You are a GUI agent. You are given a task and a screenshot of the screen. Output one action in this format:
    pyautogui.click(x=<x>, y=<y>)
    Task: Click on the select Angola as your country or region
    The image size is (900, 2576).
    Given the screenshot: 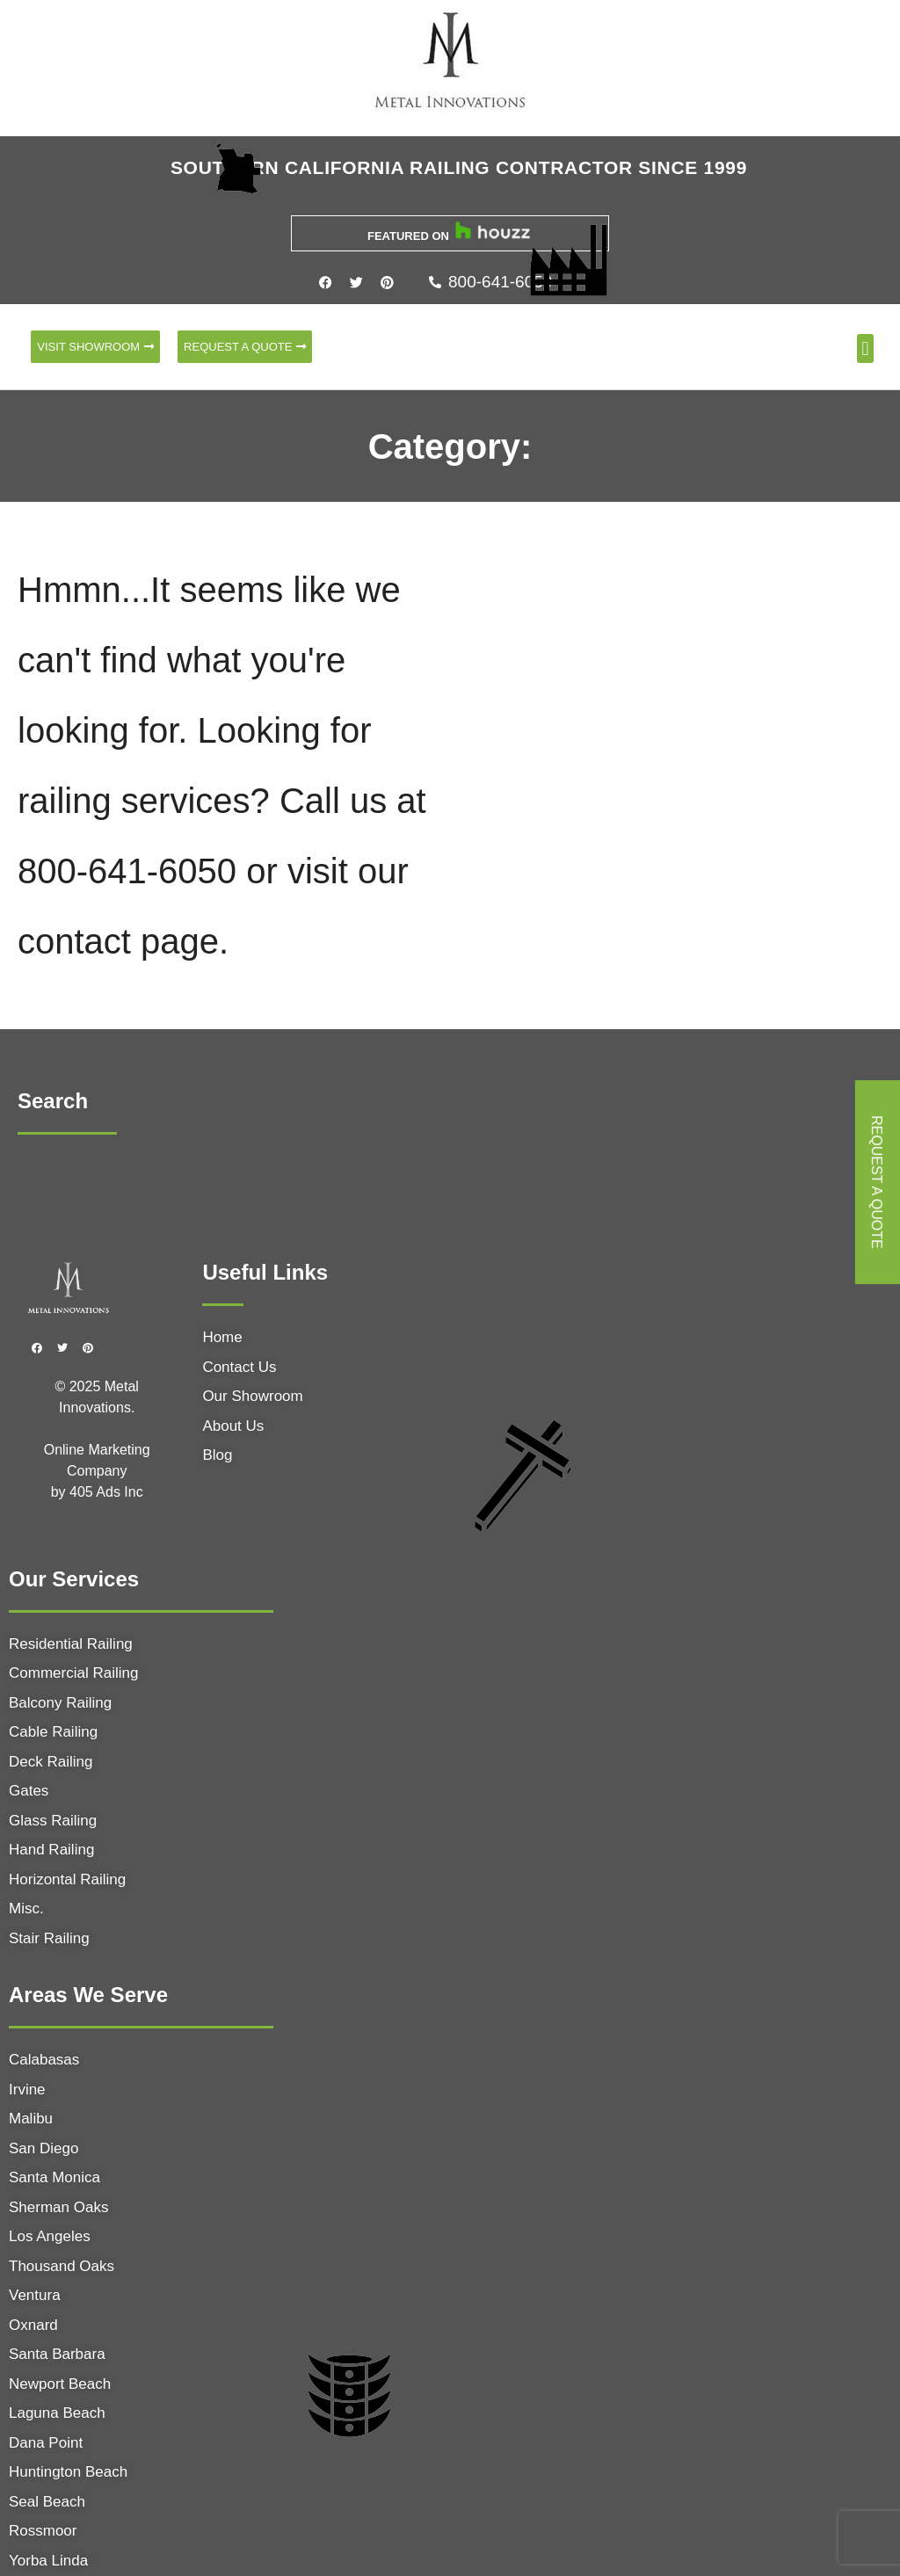 What is the action you would take?
    pyautogui.click(x=238, y=168)
    